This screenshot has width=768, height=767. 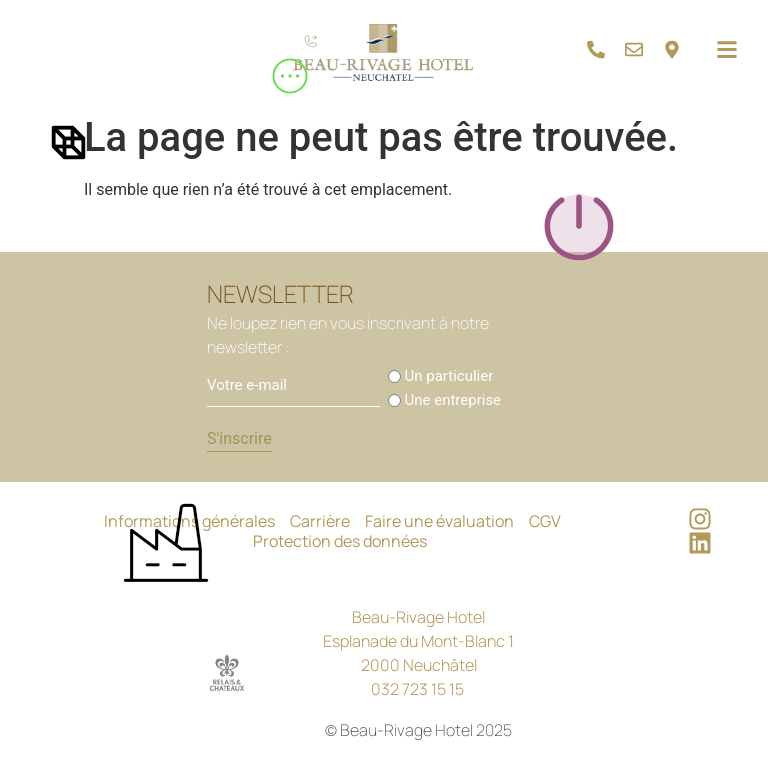 What do you see at coordinates (166, 546) in the screenshot?
I see `view manufacturing or production facilities` at bounding box center [166, 546].